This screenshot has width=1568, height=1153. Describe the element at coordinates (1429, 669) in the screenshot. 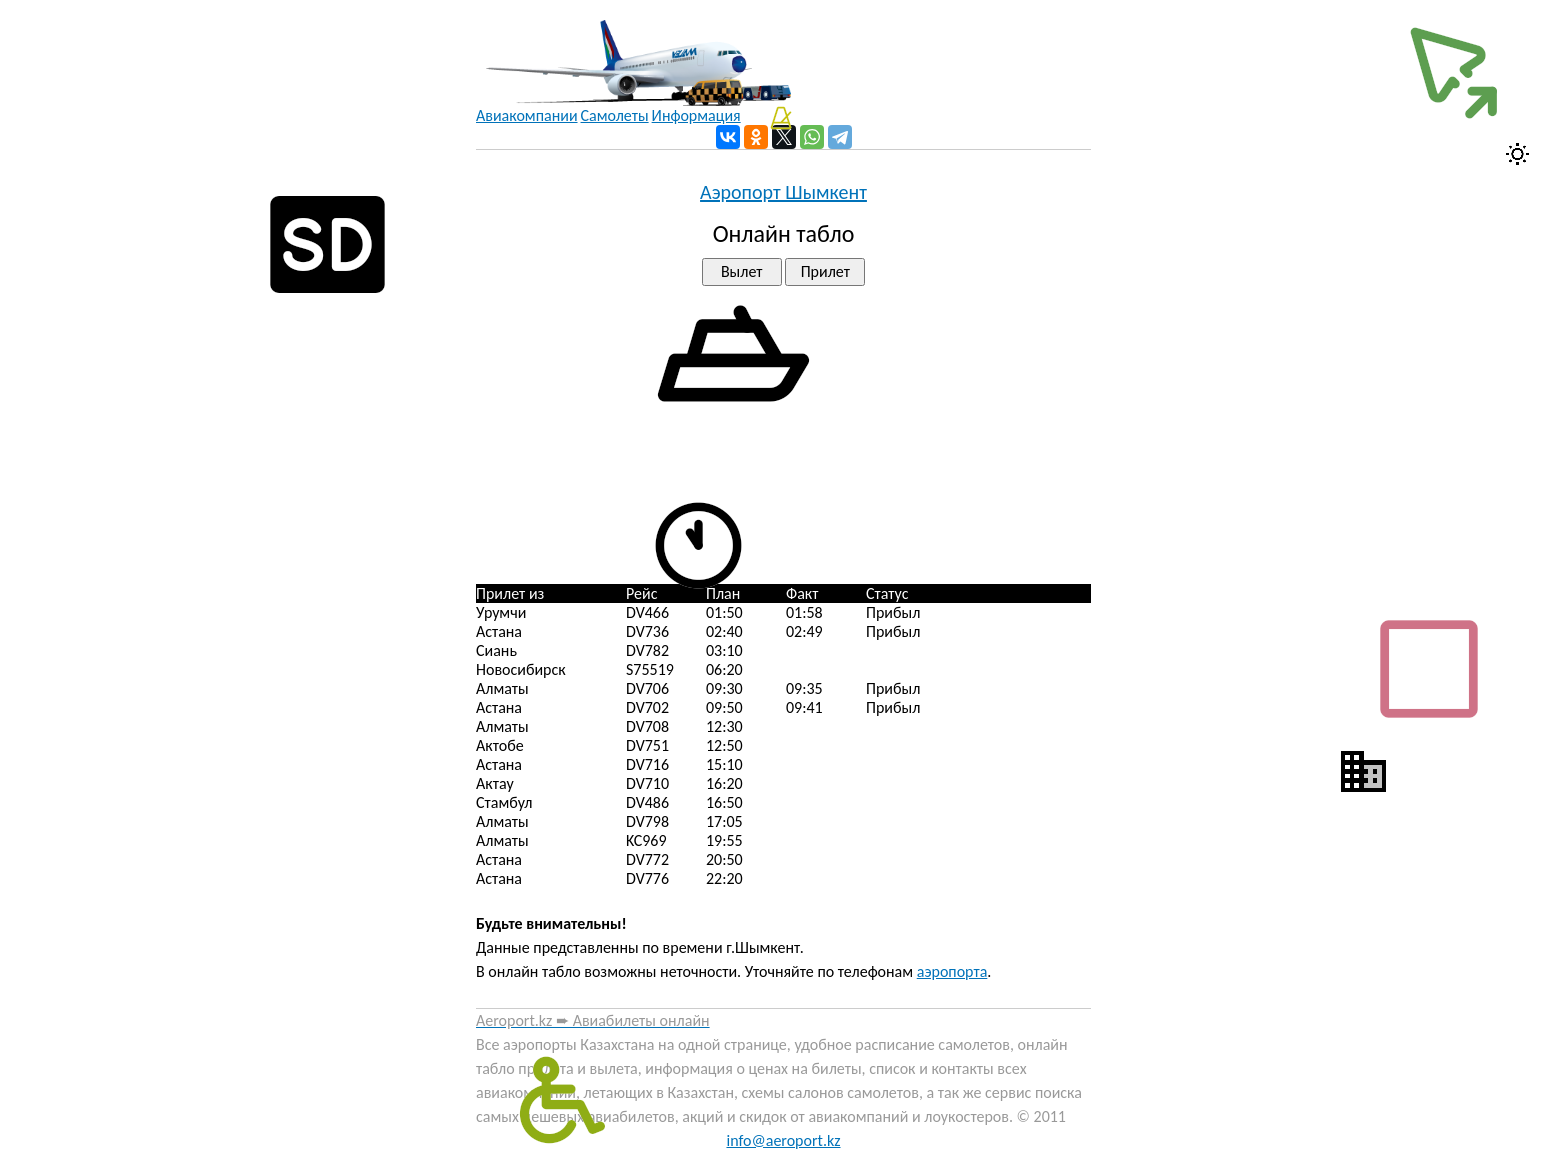

I see `stop media playback` at that location.